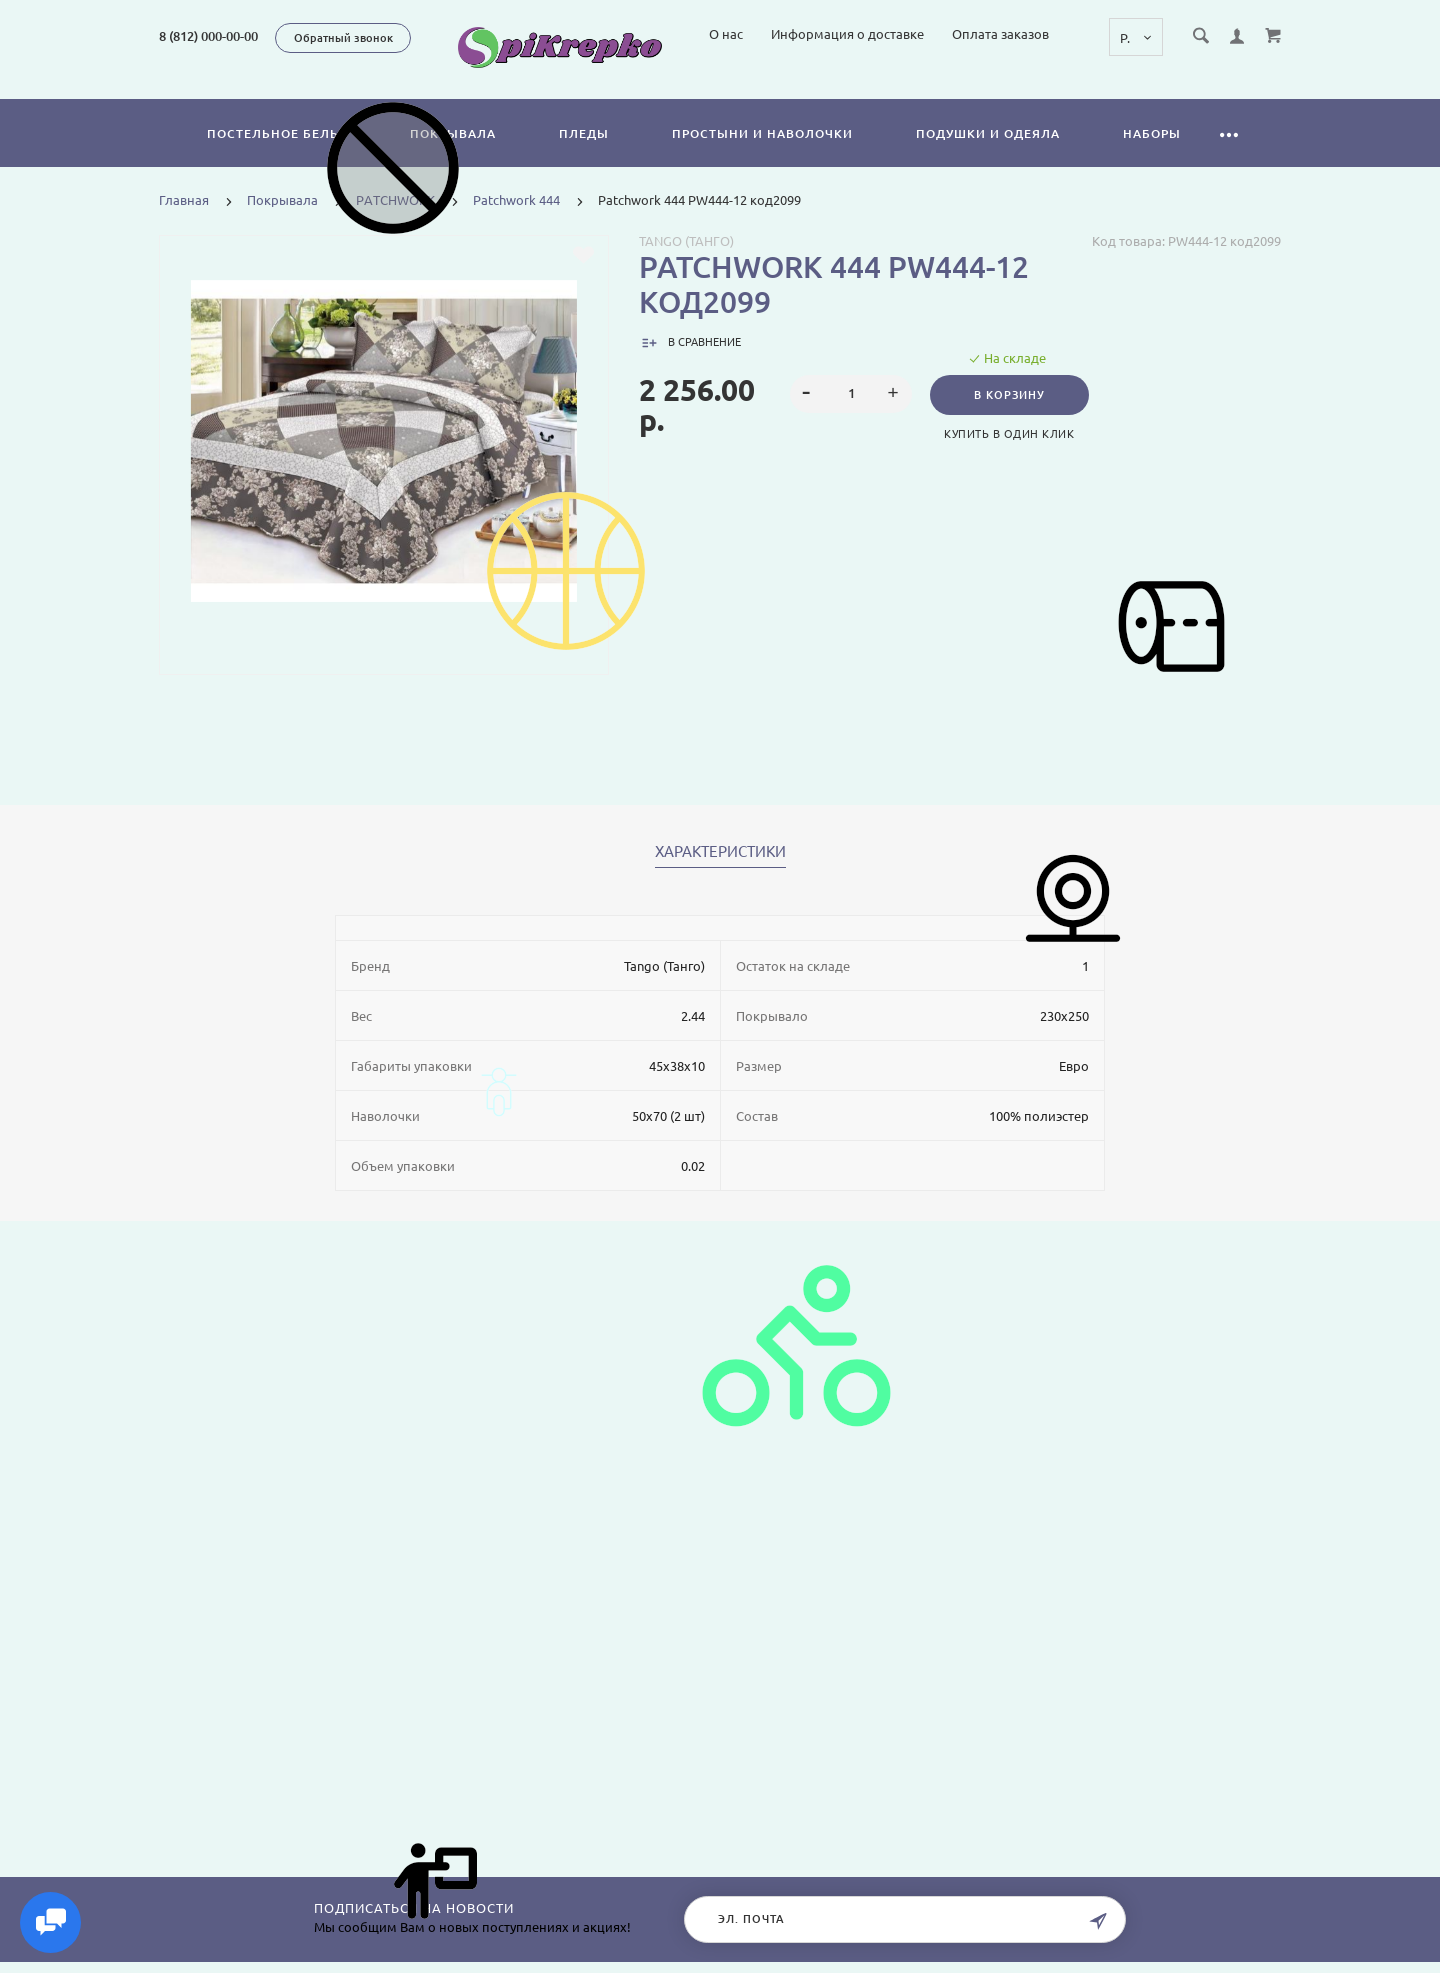  What do you see at coordinates (566, 571) in the screenshot?
I see `access sports or basketball-related content` at bounding box center [566, 571].